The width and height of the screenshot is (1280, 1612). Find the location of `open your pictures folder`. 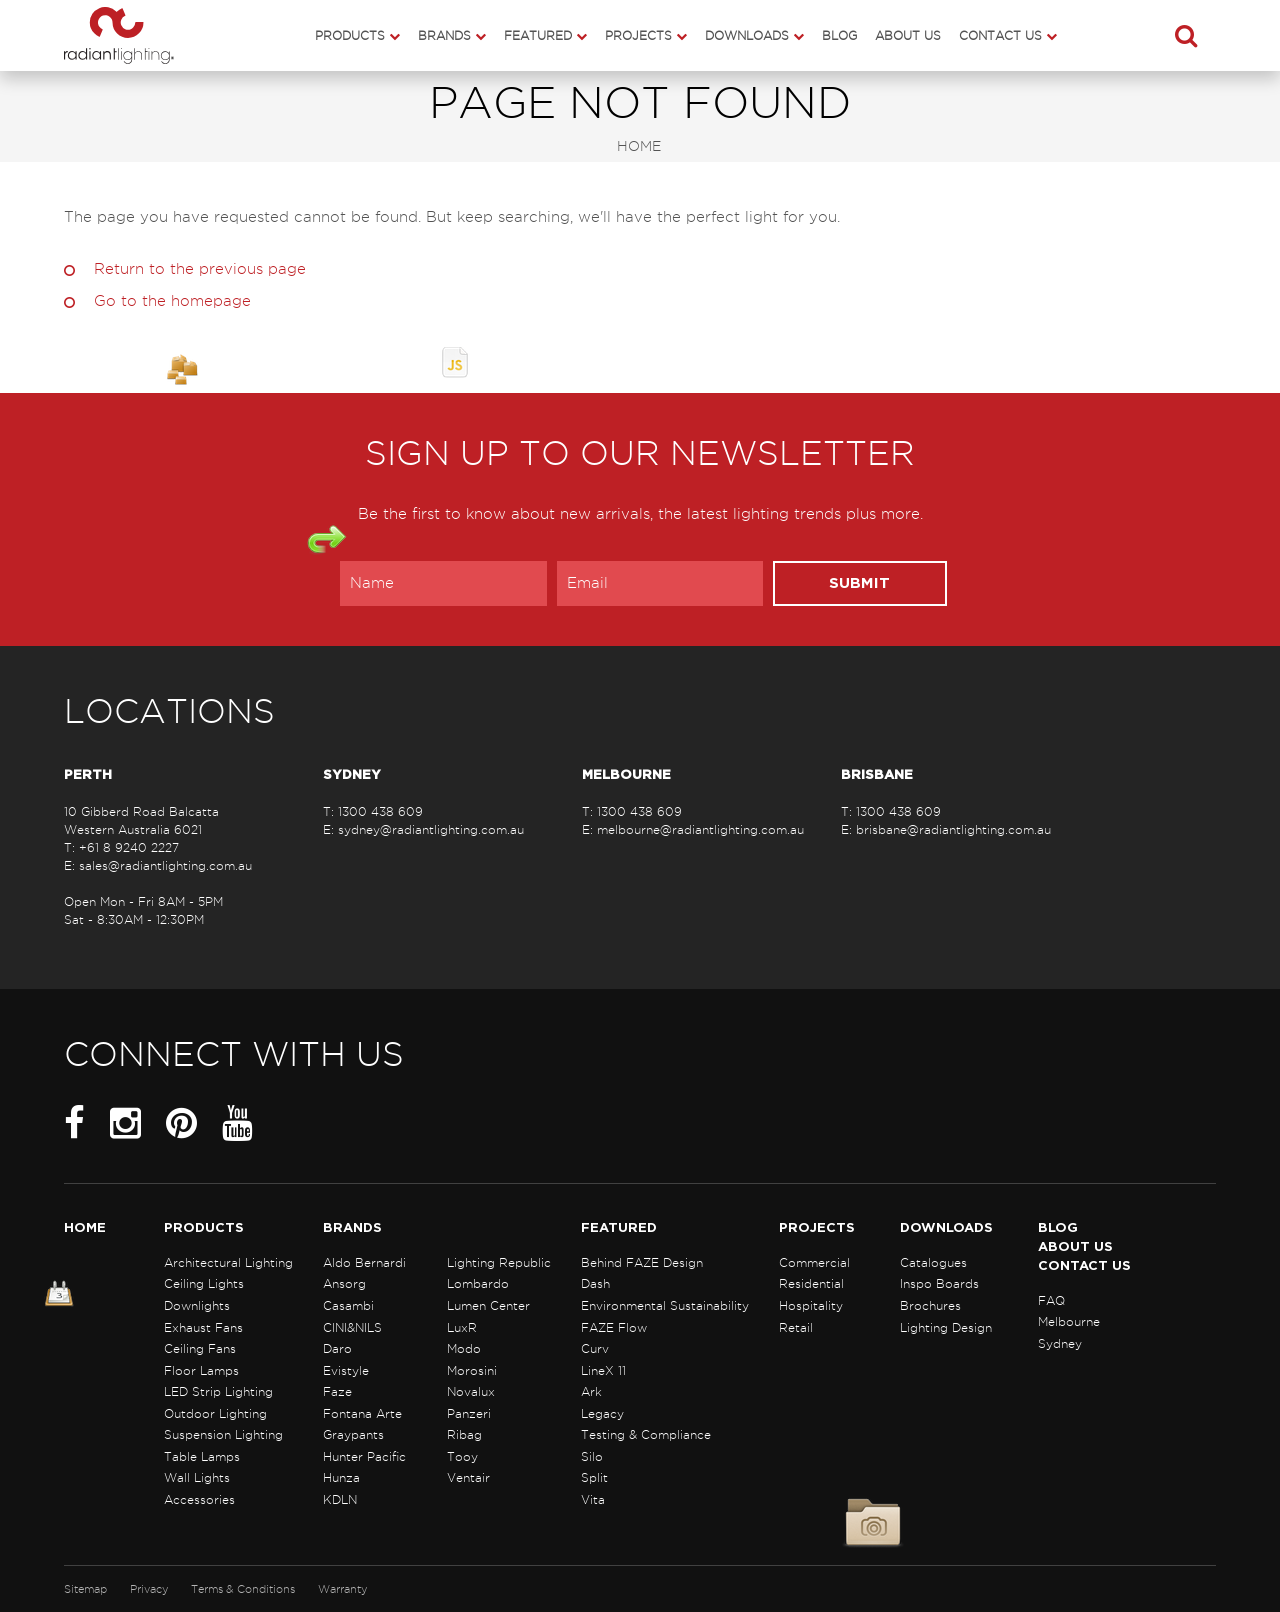

open your pictures folder is located at coordinates (873, 1525).